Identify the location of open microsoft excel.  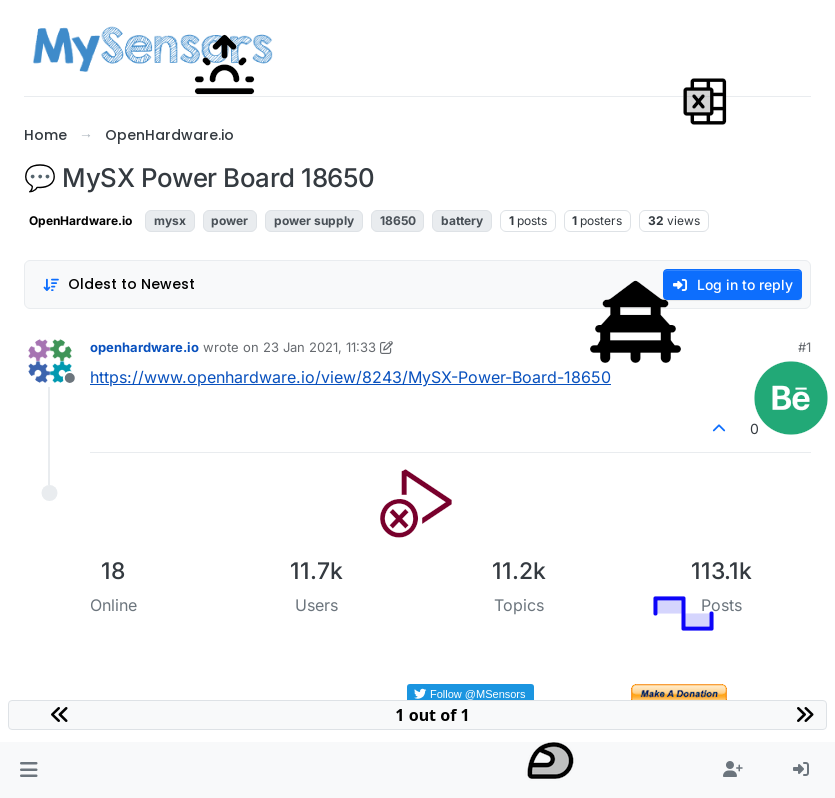
(706, 101).